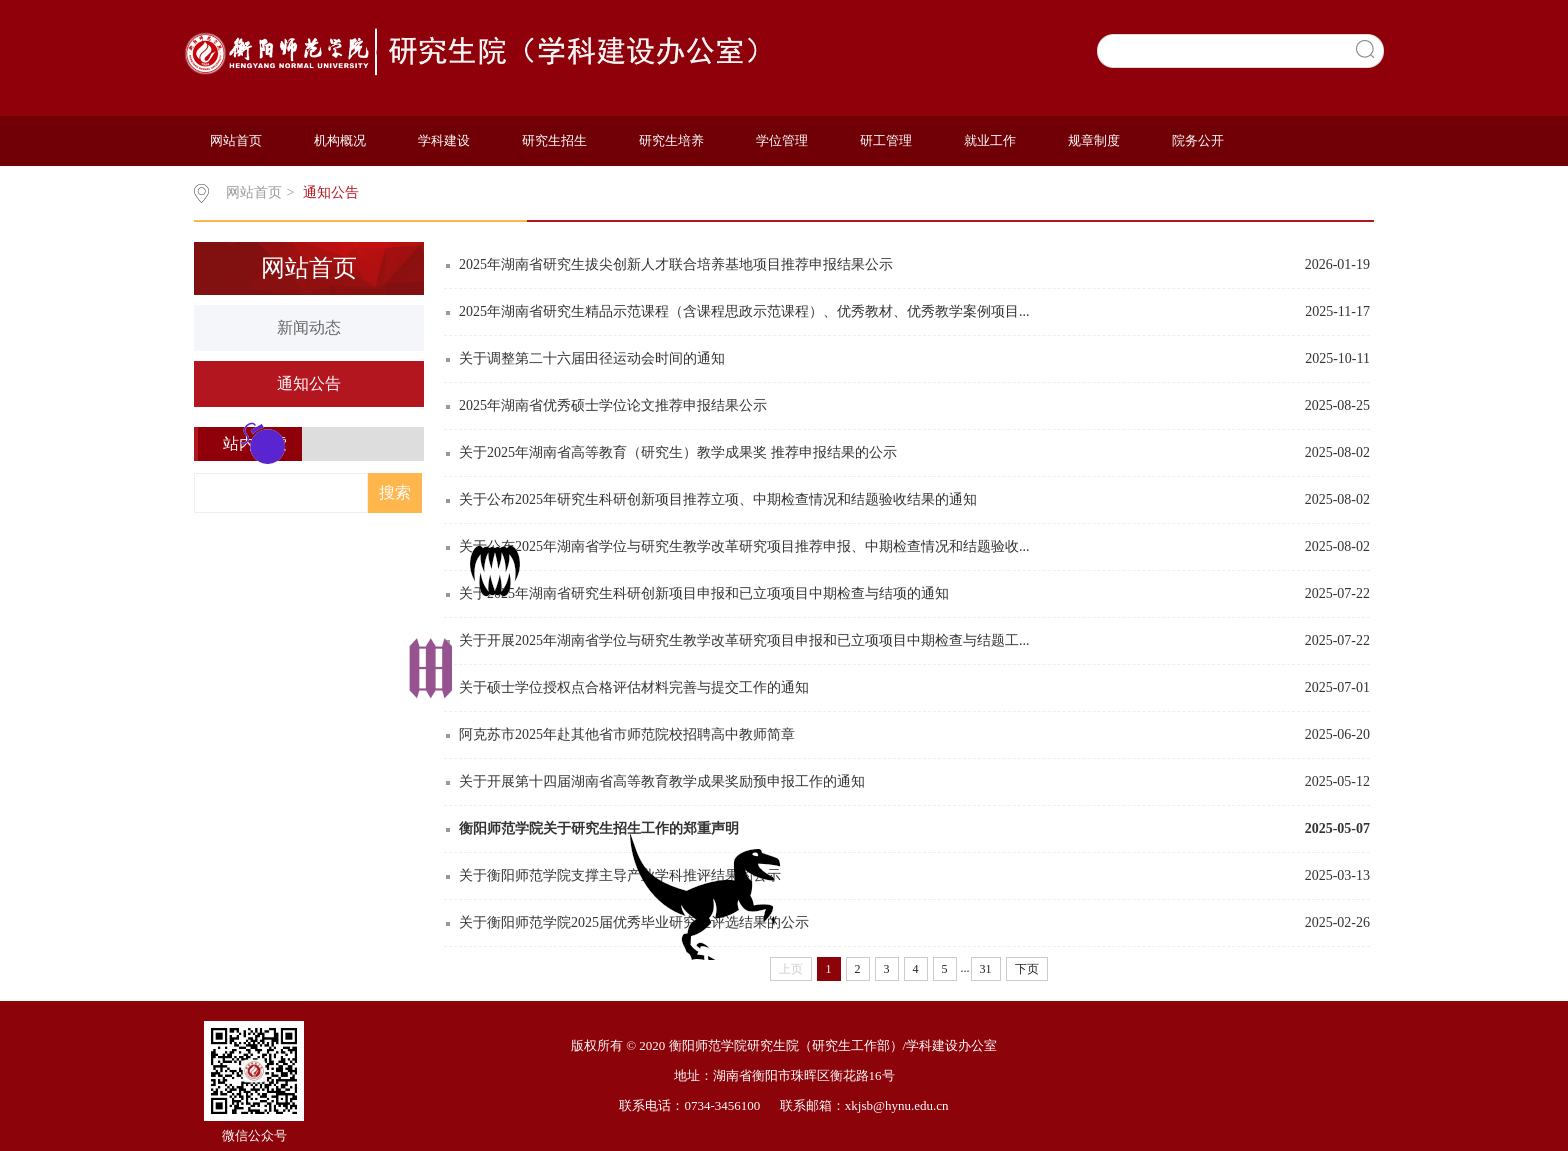 Image resolution: width=1568 pixels, height=1151 pixels. What do you see at coordinates (430, 668) in the screenshot?
I see `build or place a fence in your game` at bounding box center [430, 668].